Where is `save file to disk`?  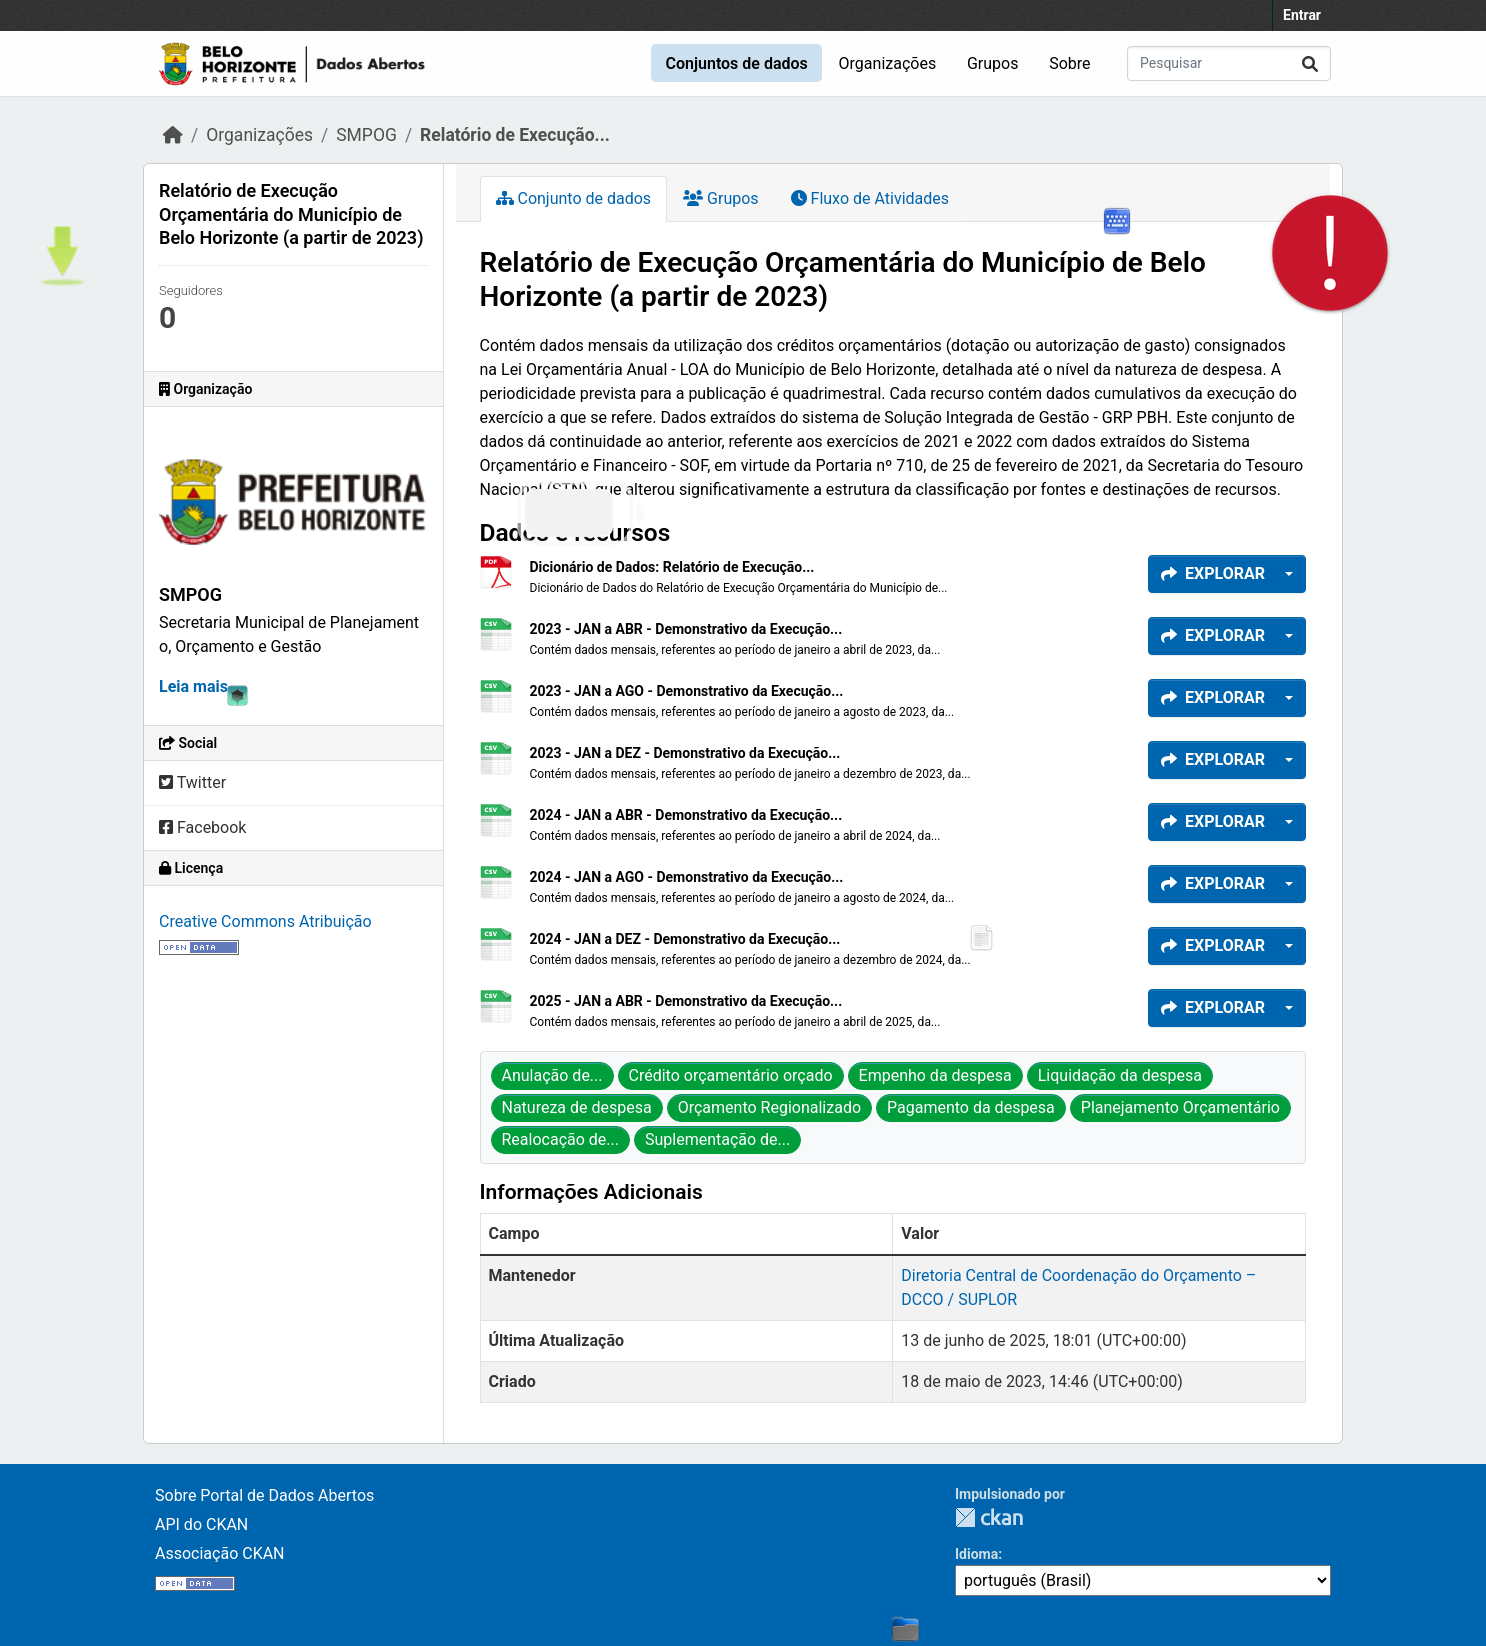
save file to disk is located at coordinates (62, 252).